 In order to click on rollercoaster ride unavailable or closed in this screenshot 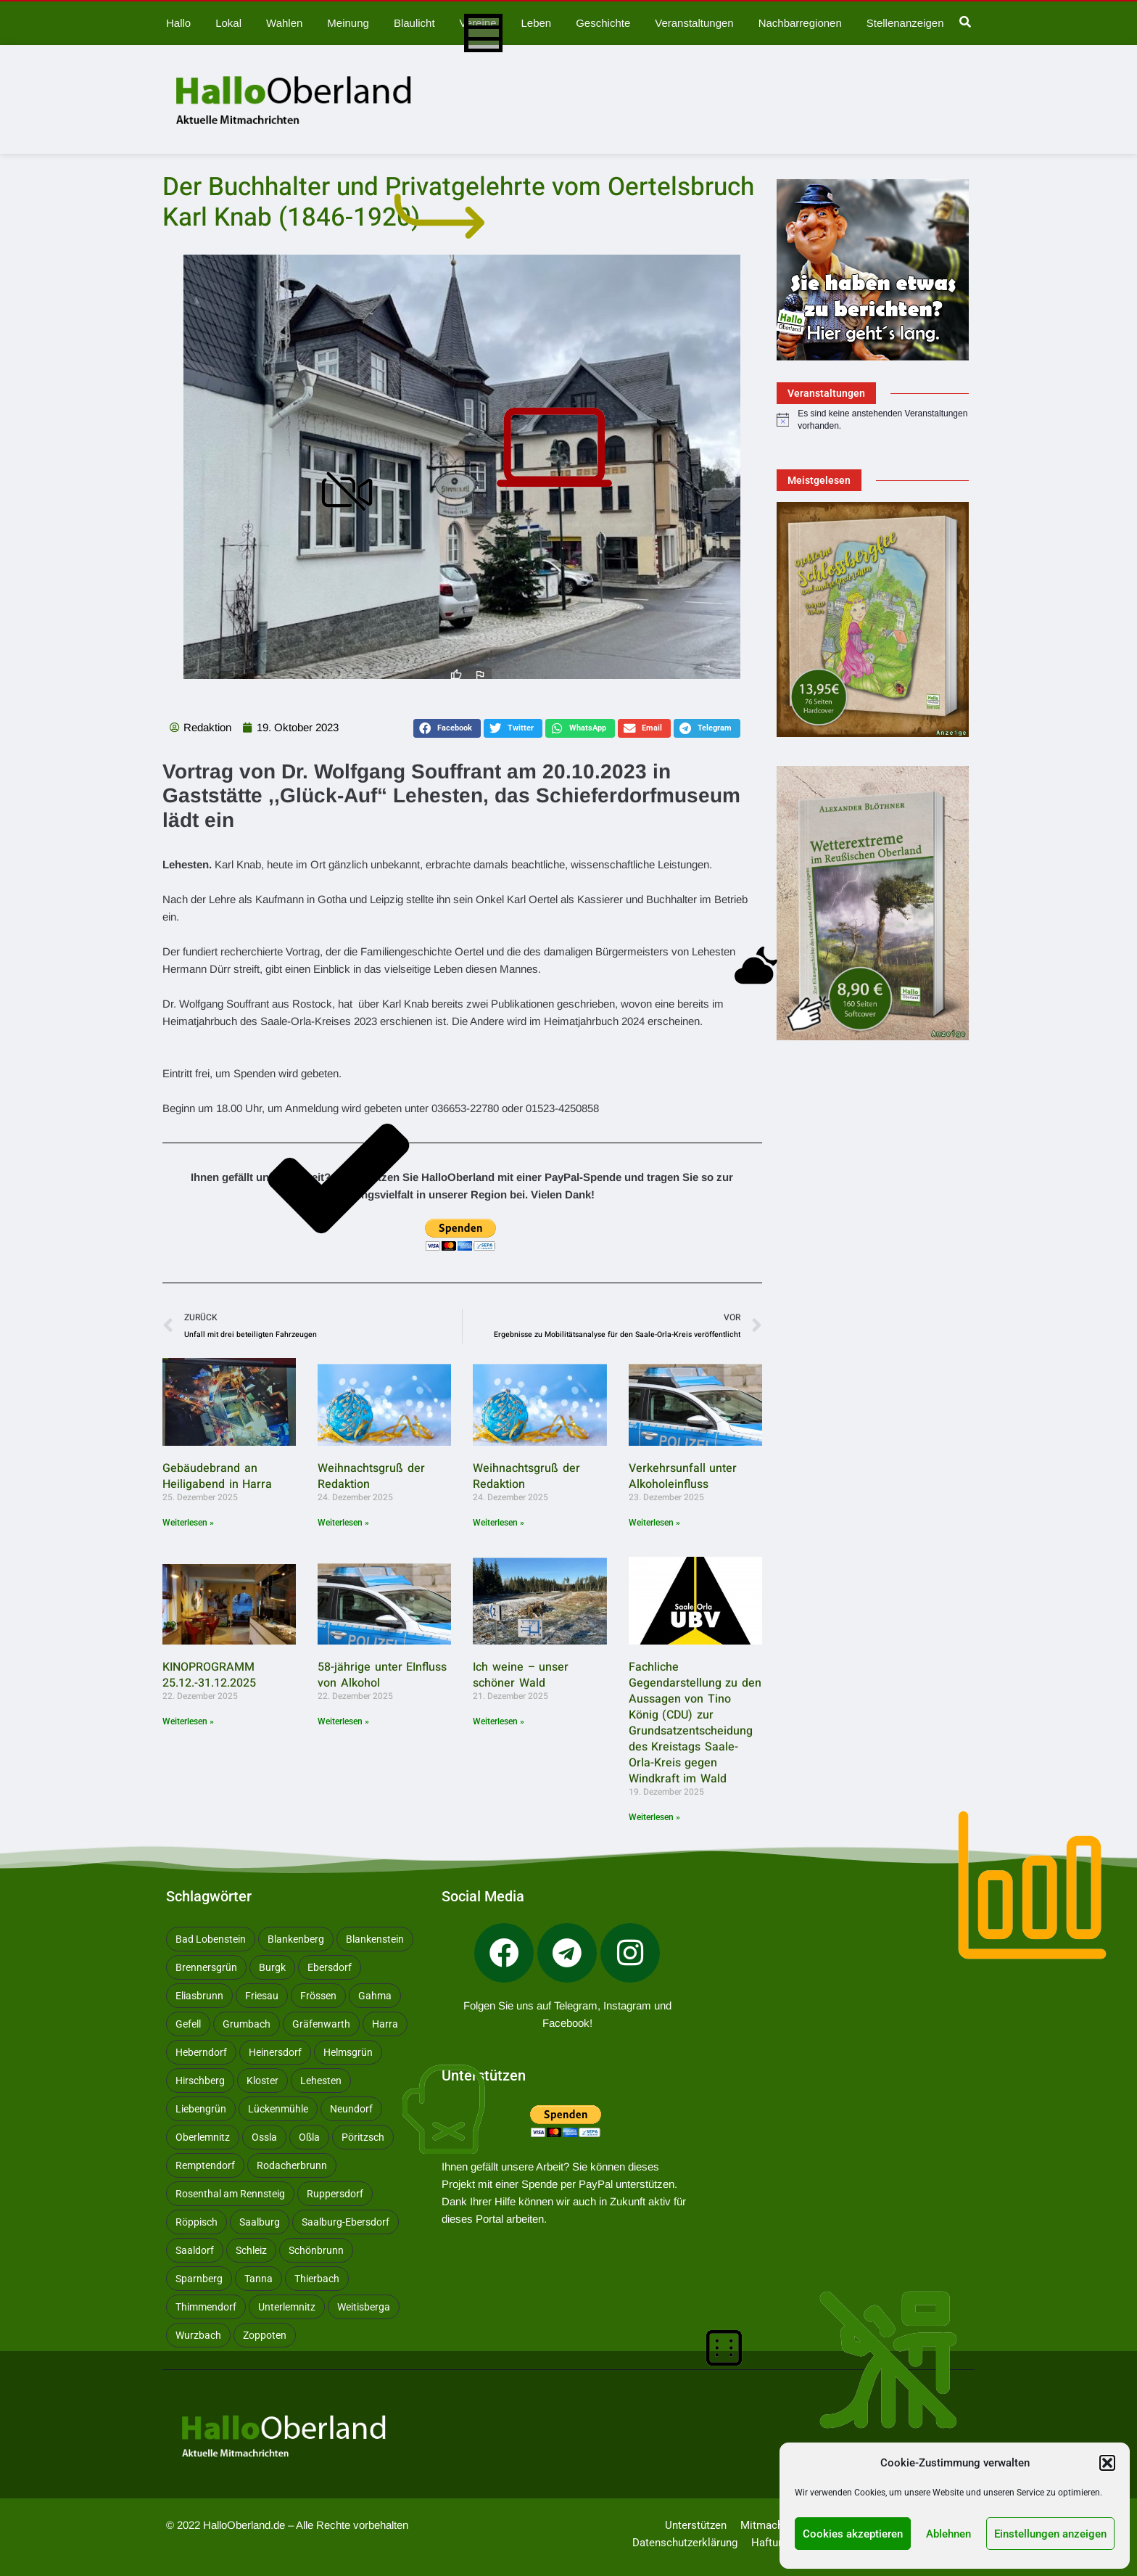, I will do `click(888, 2360)`.